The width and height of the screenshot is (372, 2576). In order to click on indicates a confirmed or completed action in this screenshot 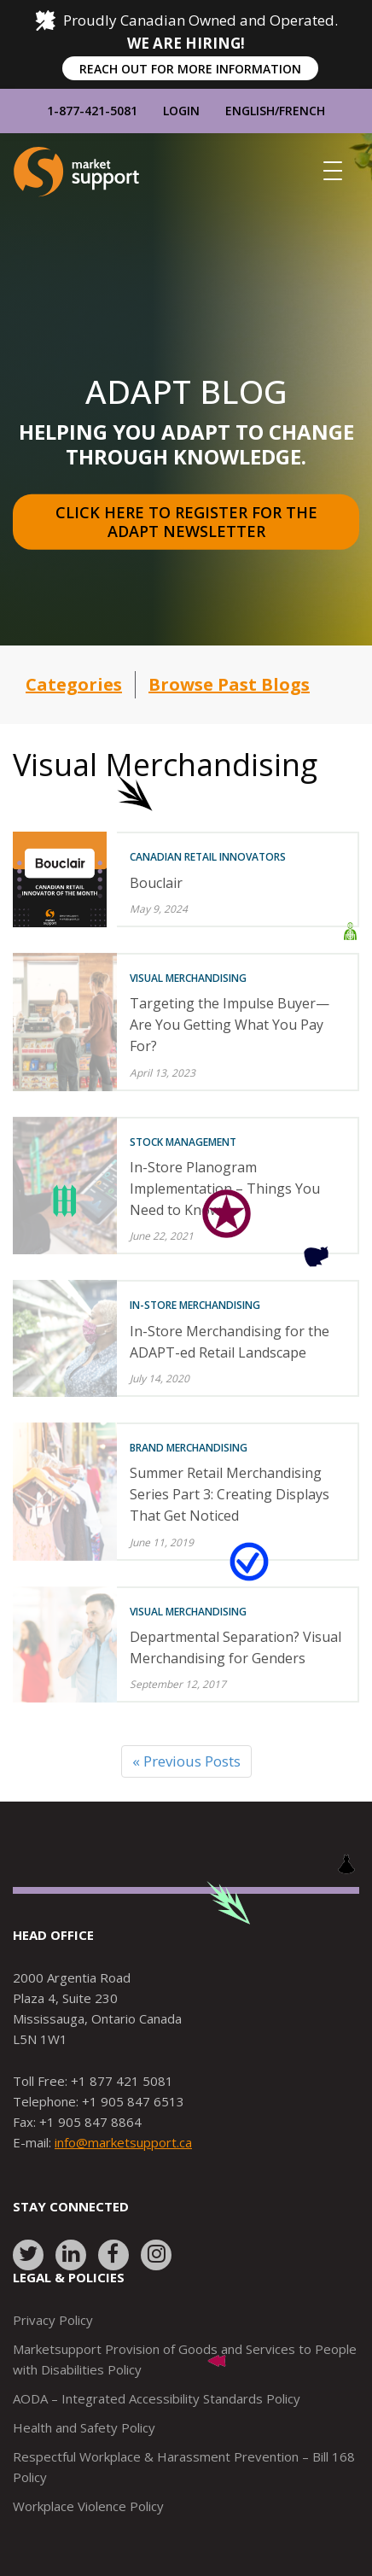, I will do `click(249, 1562)`.